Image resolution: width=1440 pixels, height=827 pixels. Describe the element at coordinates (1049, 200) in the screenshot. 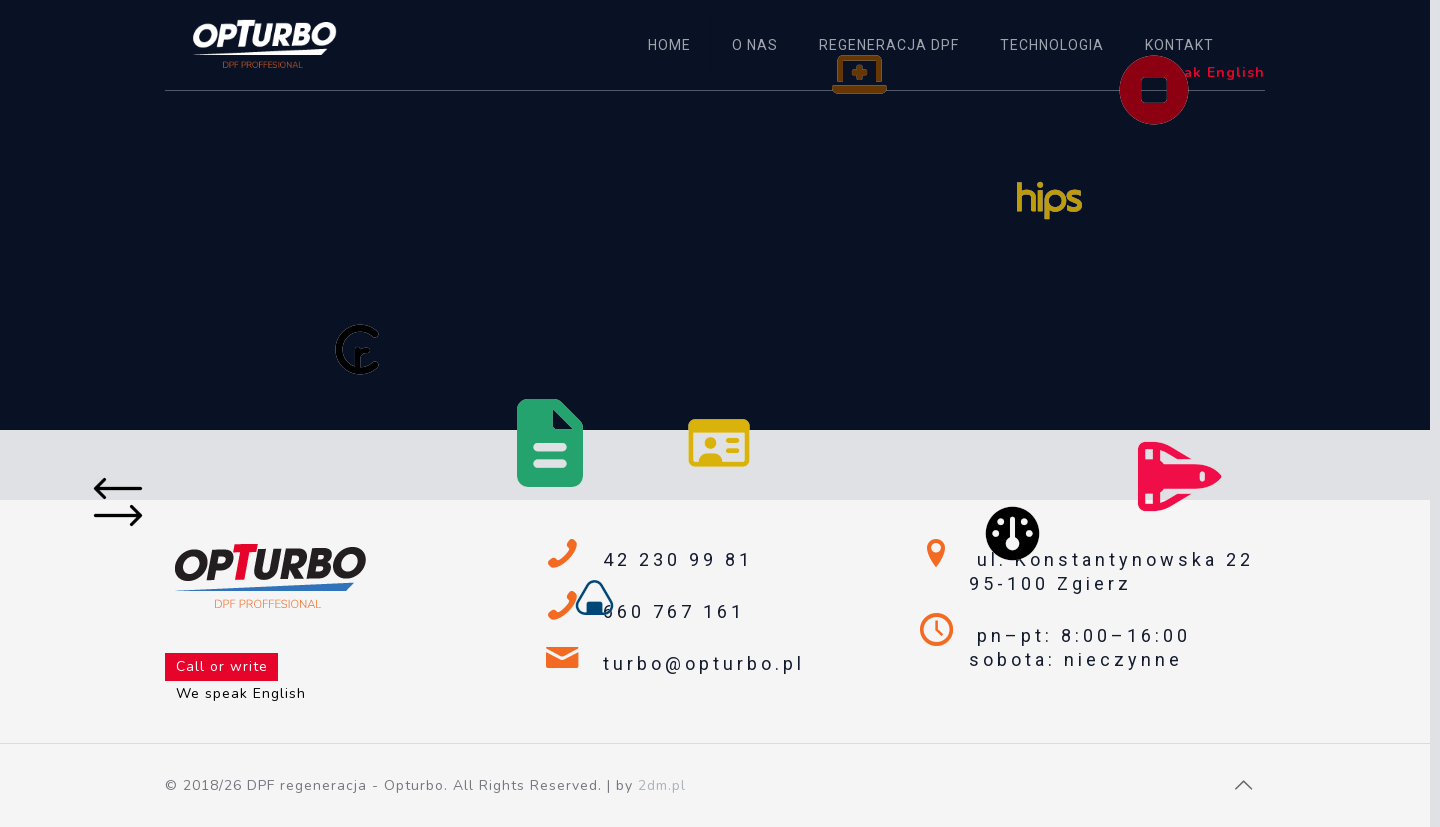

I see `hips payment platform logo` at that location.